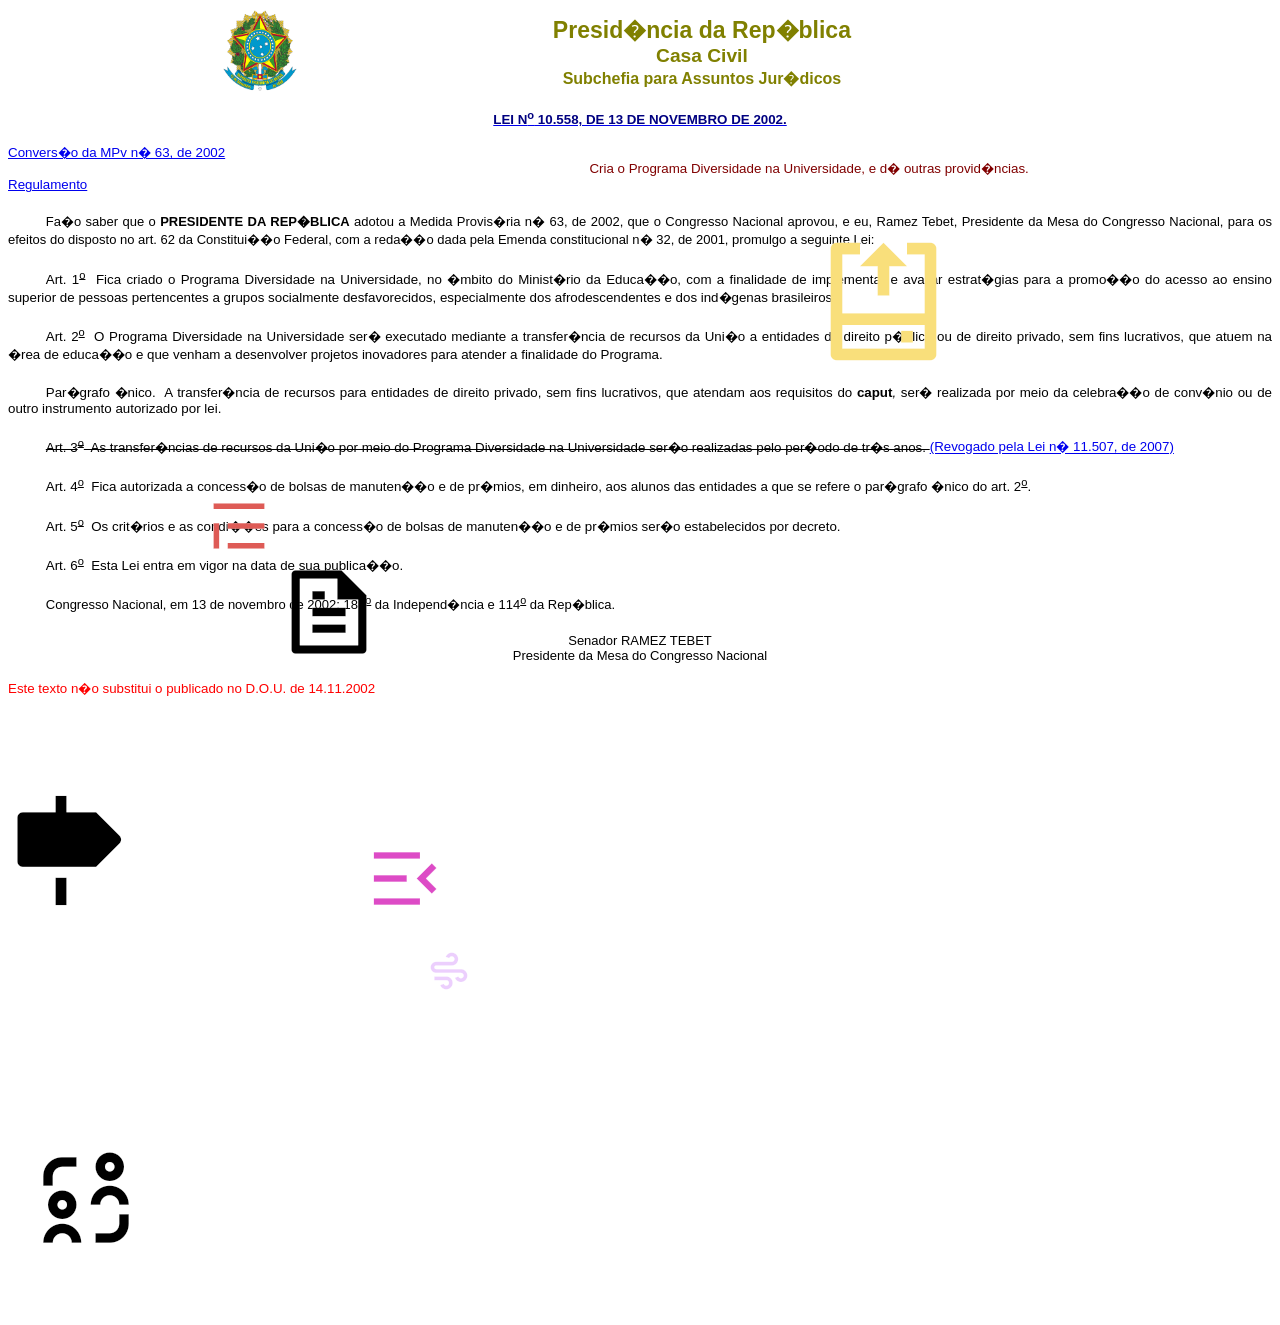 This screenshot has height=1325, width=1280. What do you see at coordinates (449, 971) in the screenshot?
I see `indicates windy weather conditions` at bounding box center [449, 971].